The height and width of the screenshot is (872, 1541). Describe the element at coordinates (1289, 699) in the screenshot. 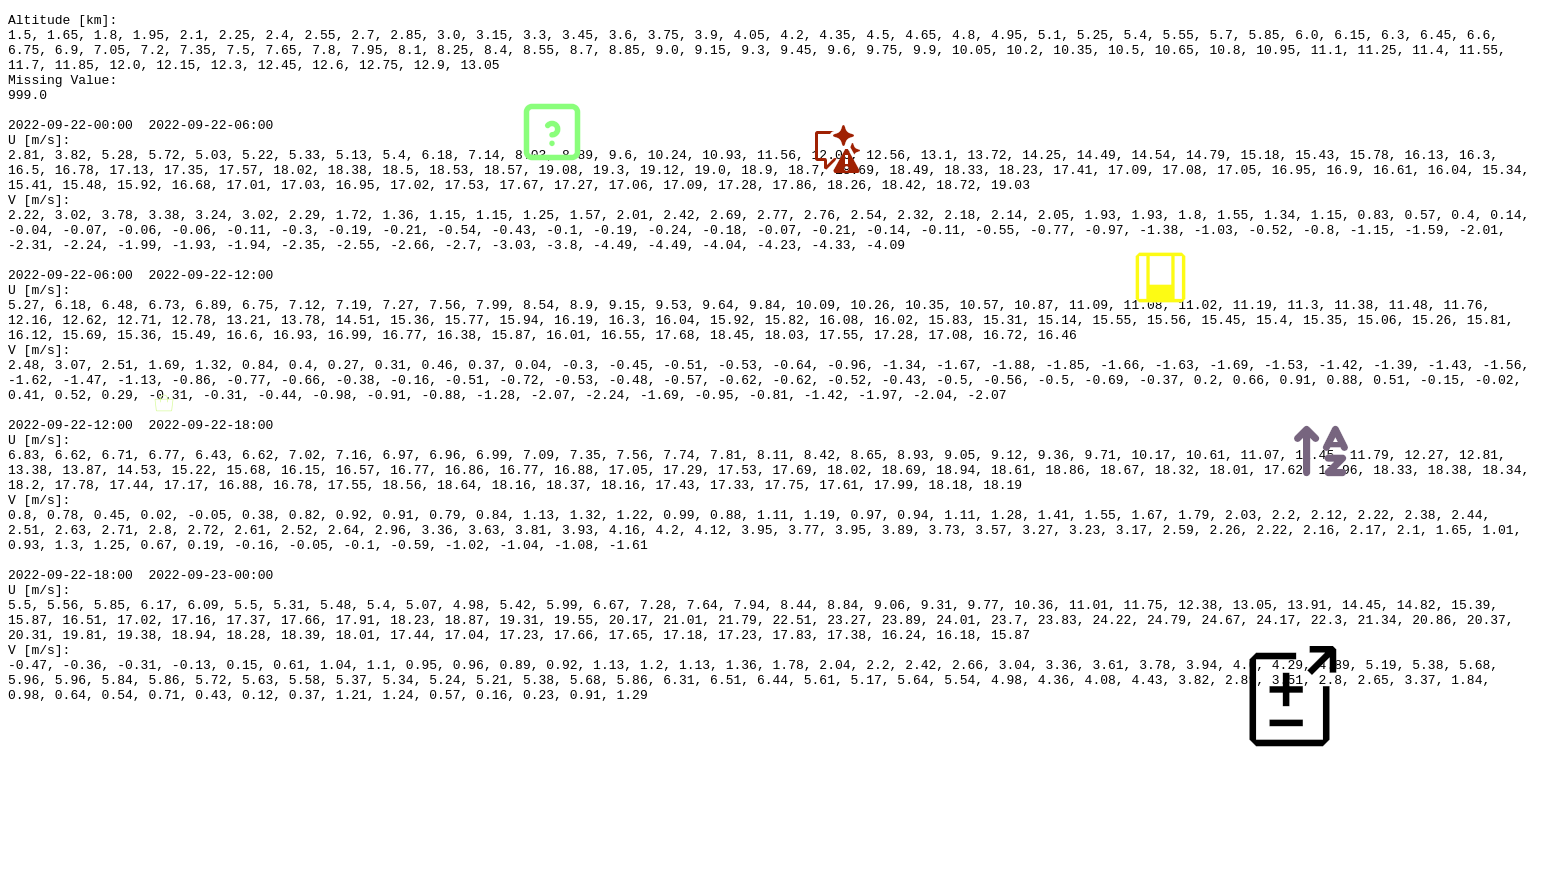

I see `go to active editing session` at that location.